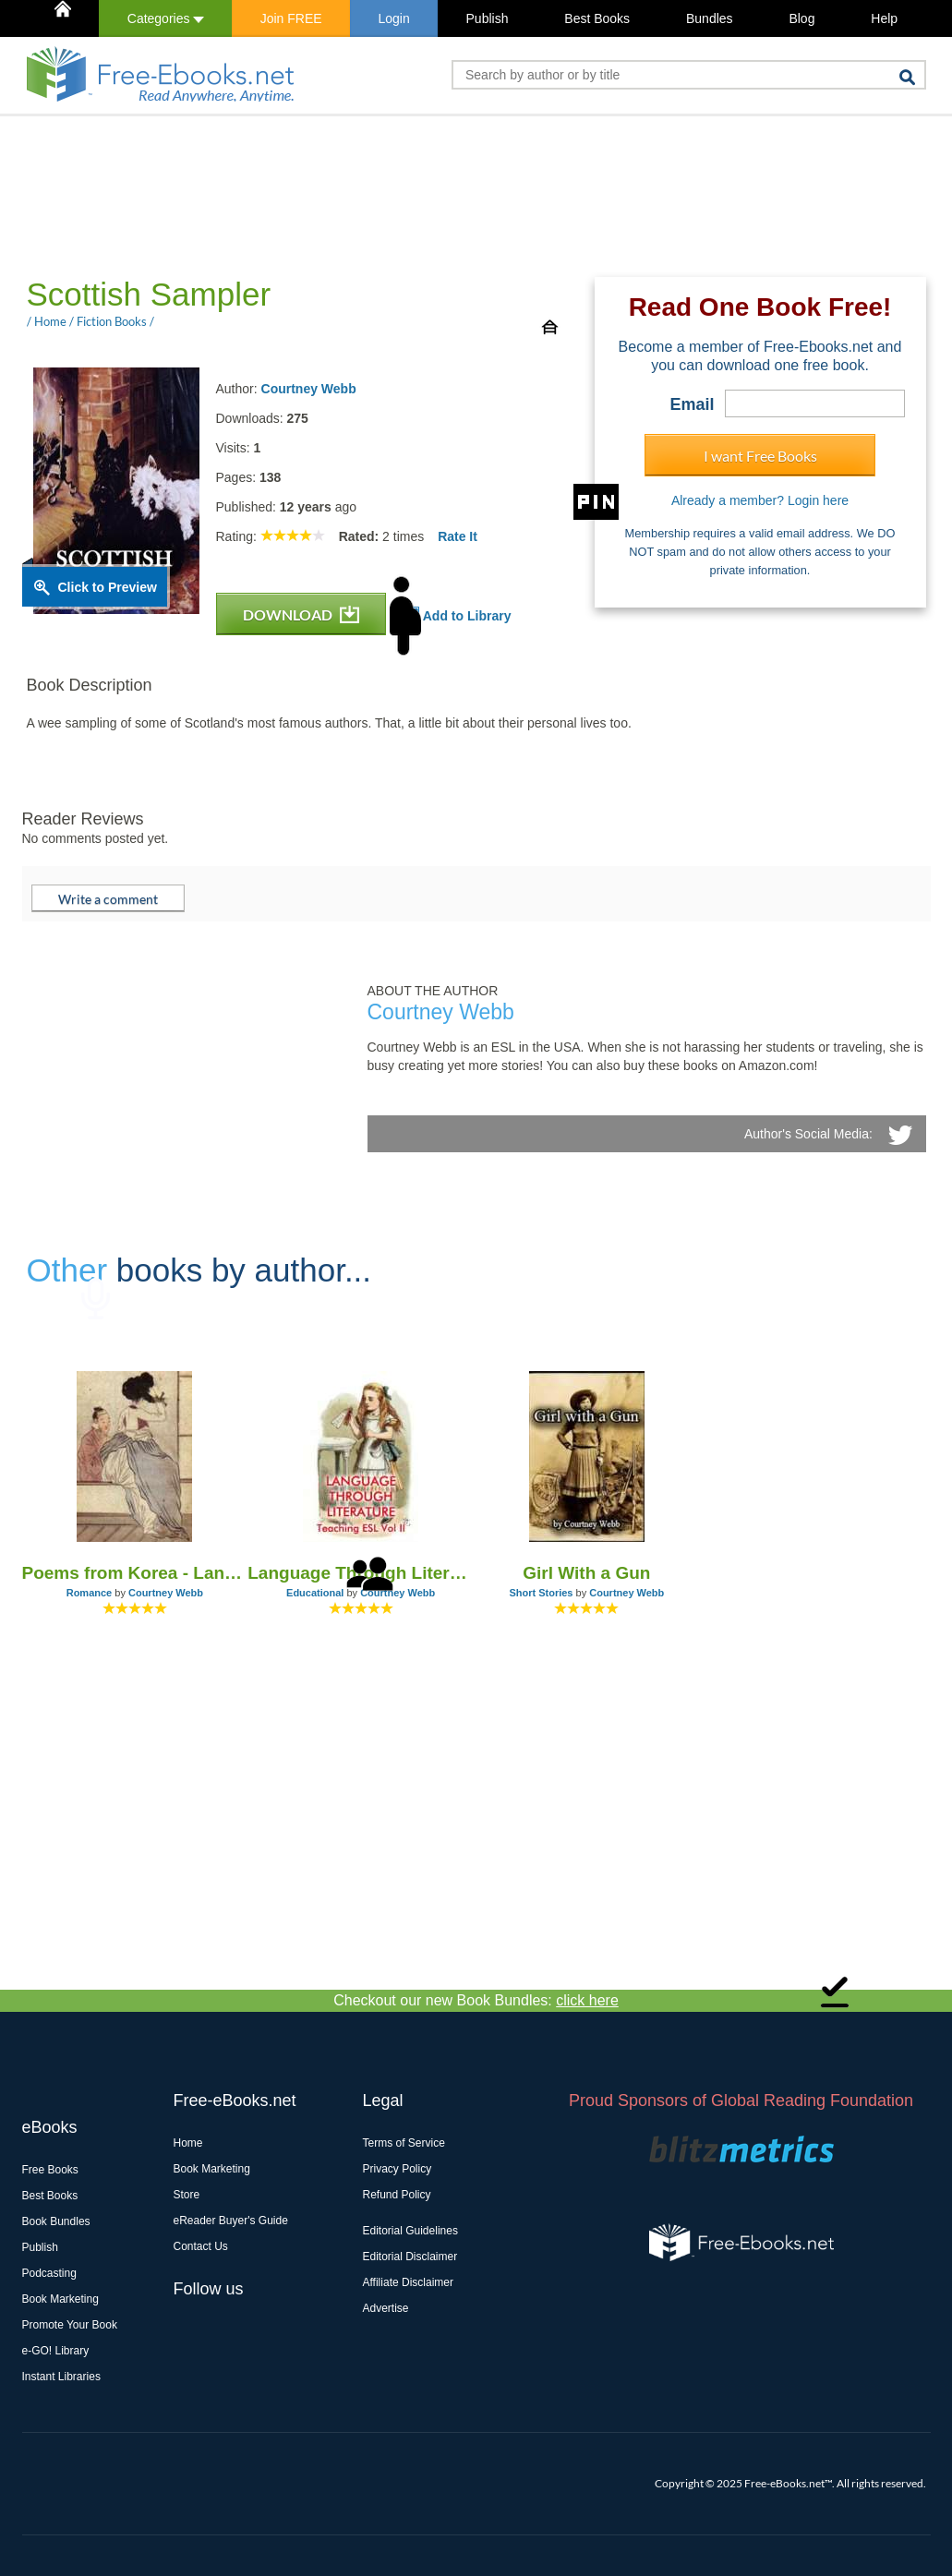 The height and width of the screenshot is (2576, 952). What do you see at coordinates (596, 501) in the screenshot?
I see `indicates PIN code entry required` at bounding box center [596, 501].